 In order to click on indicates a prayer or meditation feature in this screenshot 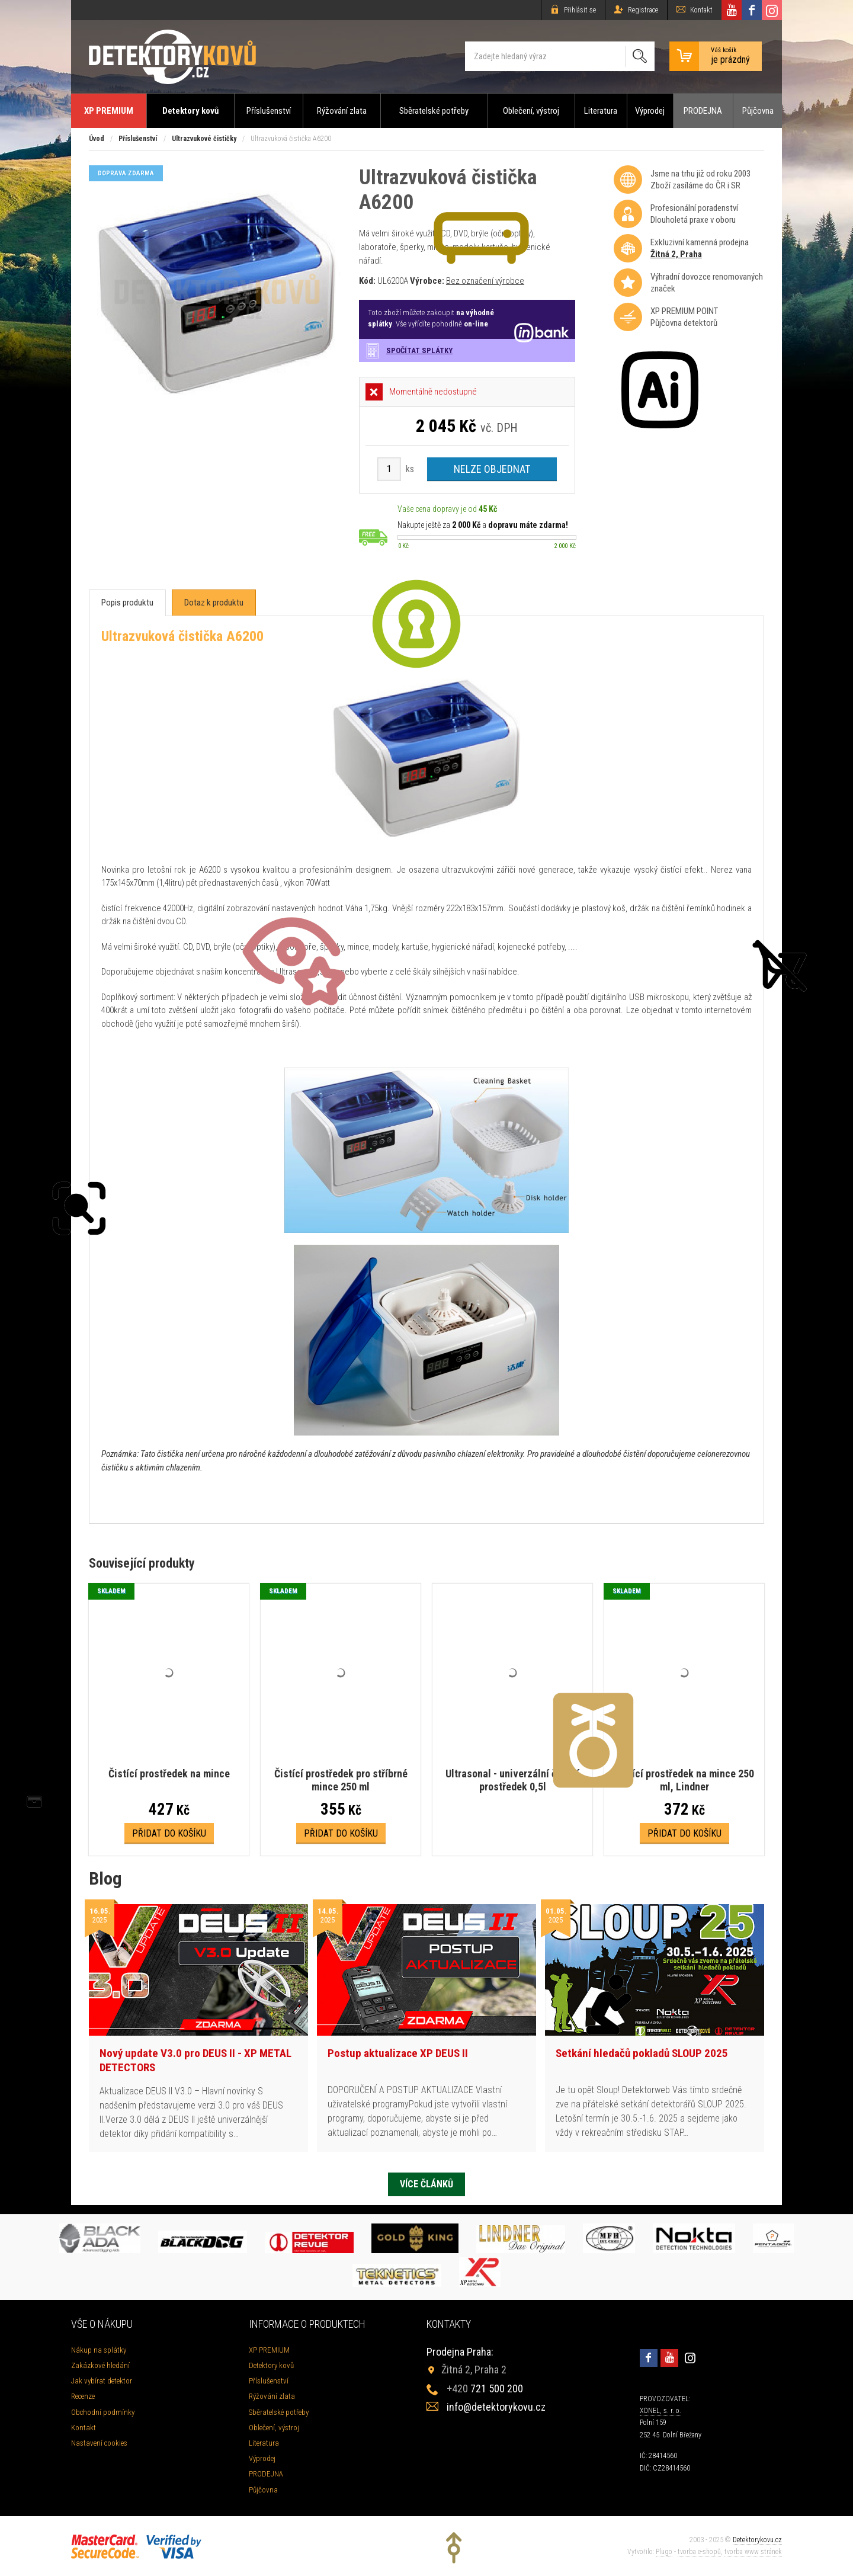, I will do `click(608, 2004)`.